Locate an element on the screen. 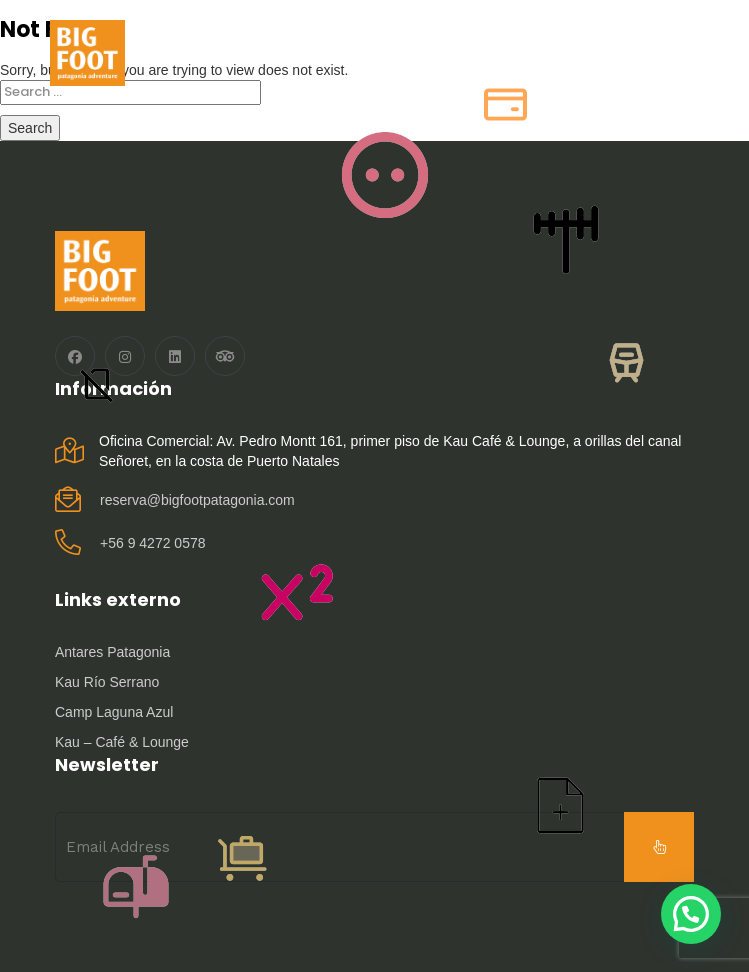 This screenshot has width=749, height=972. access regional train schedules is located at coordinates (626, 361).